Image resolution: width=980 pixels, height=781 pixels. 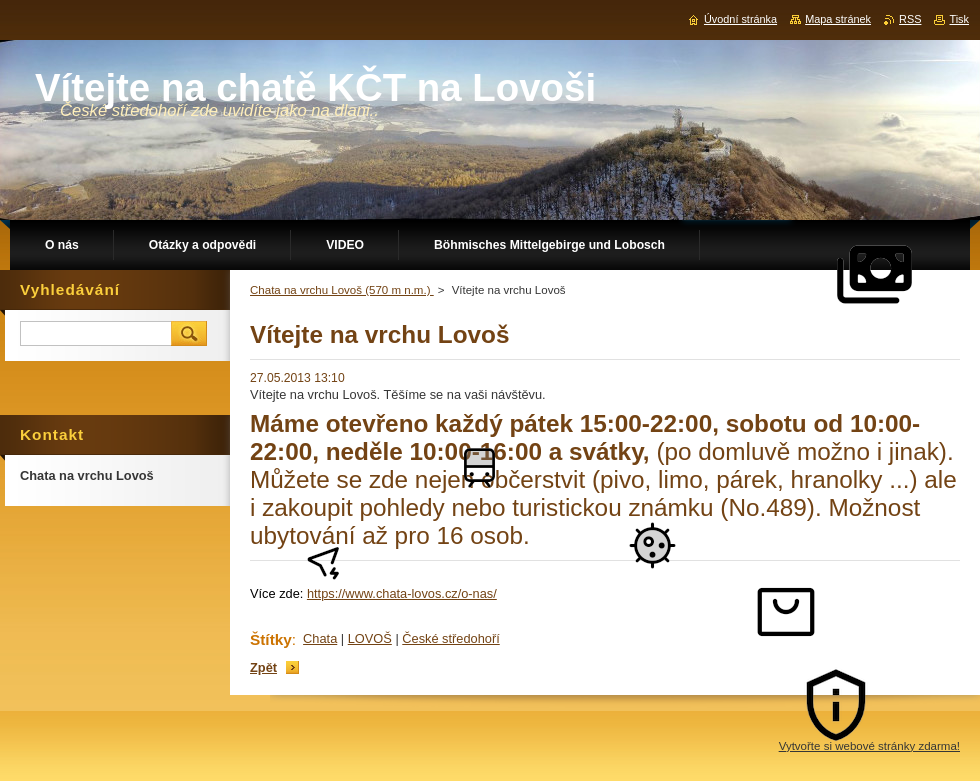 What do you see at coordinates (836, 705) in the screenshot?
I see `view privacy policy or security information` at bounding box center [836, 705].